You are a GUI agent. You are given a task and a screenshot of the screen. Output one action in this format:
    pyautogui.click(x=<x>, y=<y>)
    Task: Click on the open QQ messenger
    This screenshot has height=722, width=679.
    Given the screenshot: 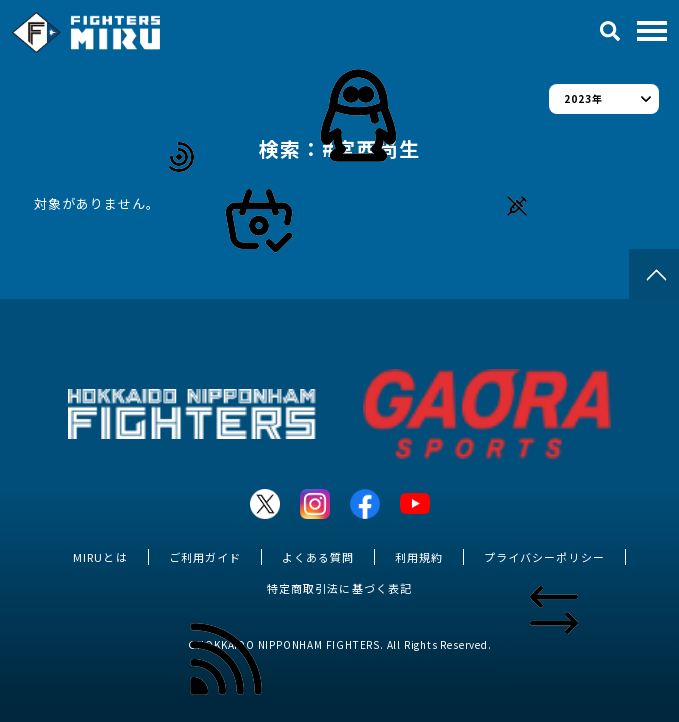 What is the action you would take?
    pyautogui.click(x=358, y=115)
    